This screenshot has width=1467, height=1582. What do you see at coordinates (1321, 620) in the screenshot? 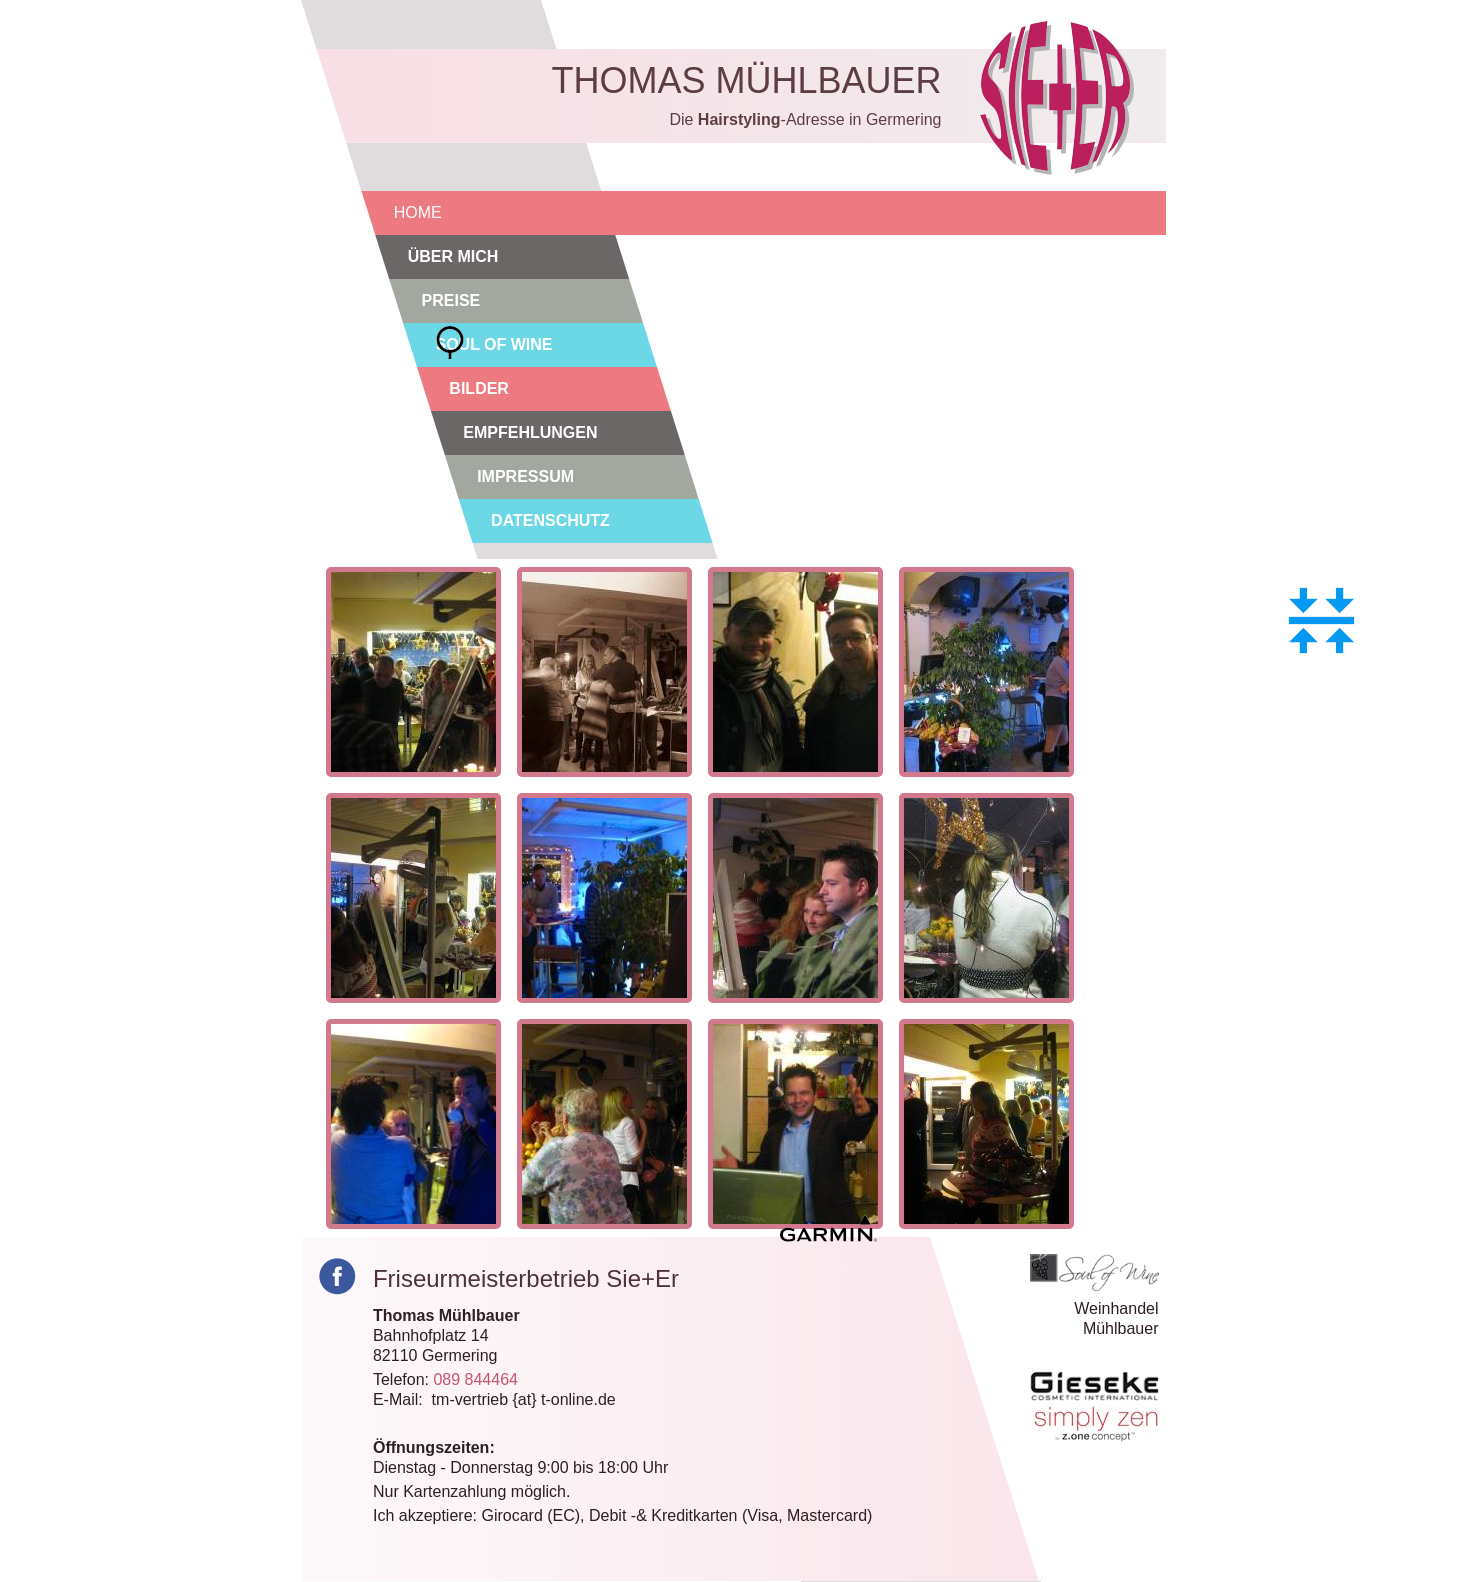
I see `align objects vertically to center` at bounding box center [1321, 620].